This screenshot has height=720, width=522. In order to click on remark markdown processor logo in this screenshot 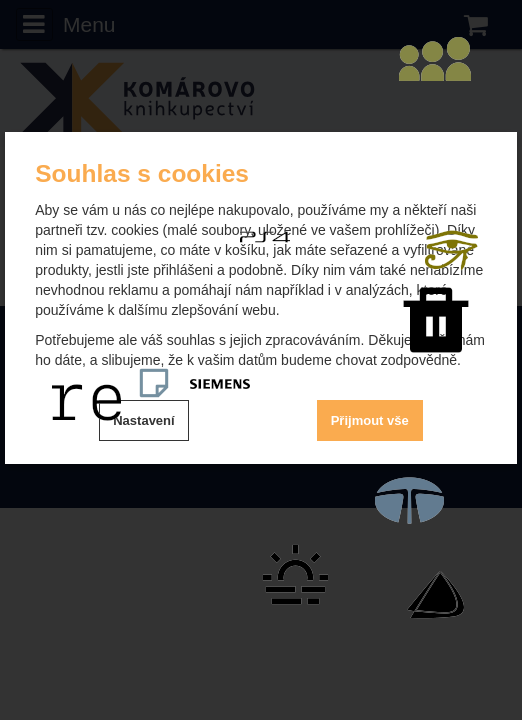, I will do `click(86, 402)`.